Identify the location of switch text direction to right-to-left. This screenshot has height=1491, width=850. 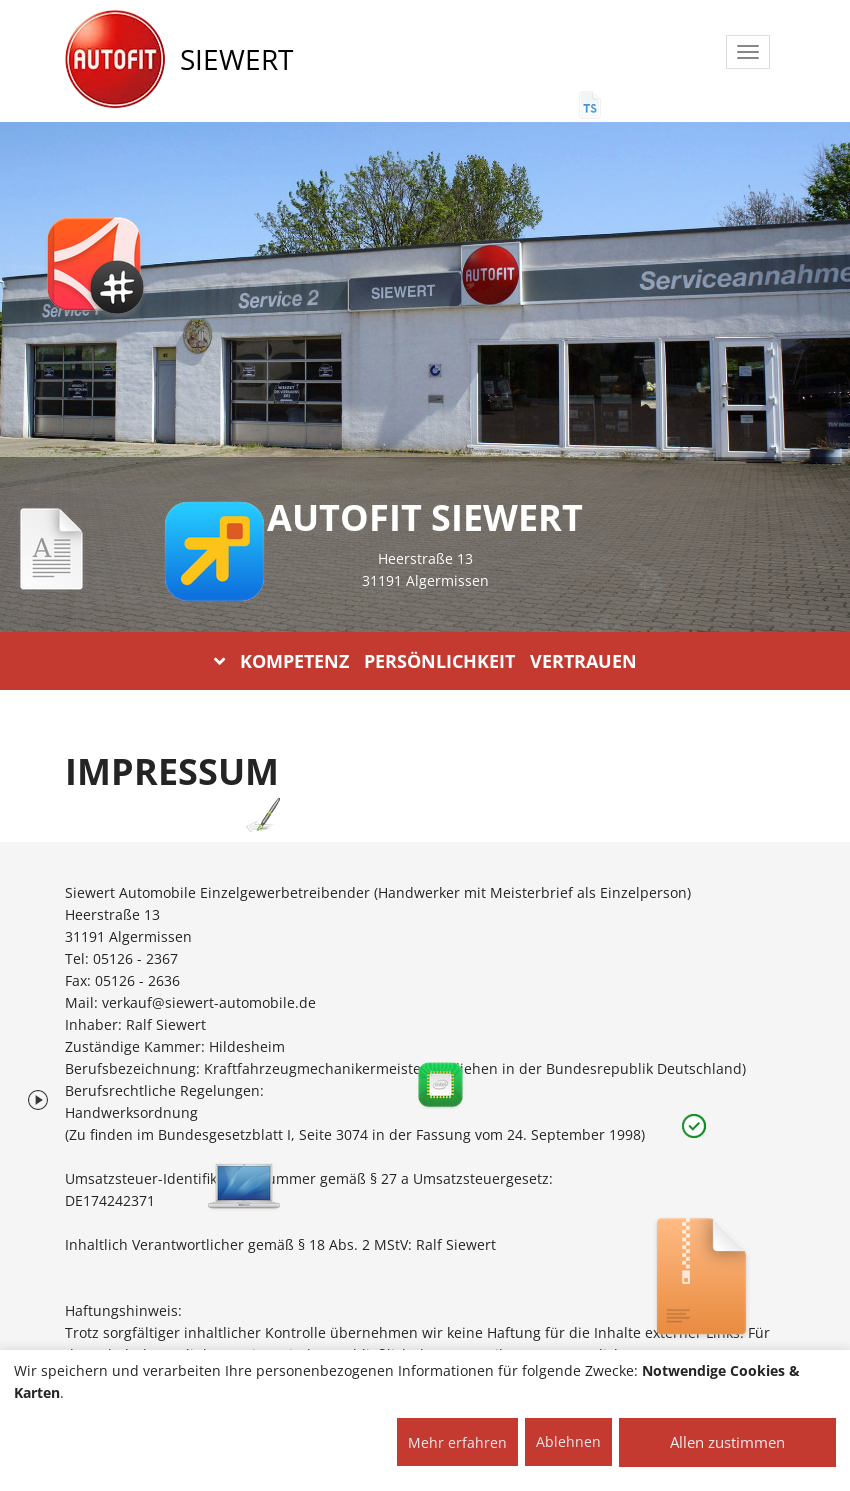
(263, 815).